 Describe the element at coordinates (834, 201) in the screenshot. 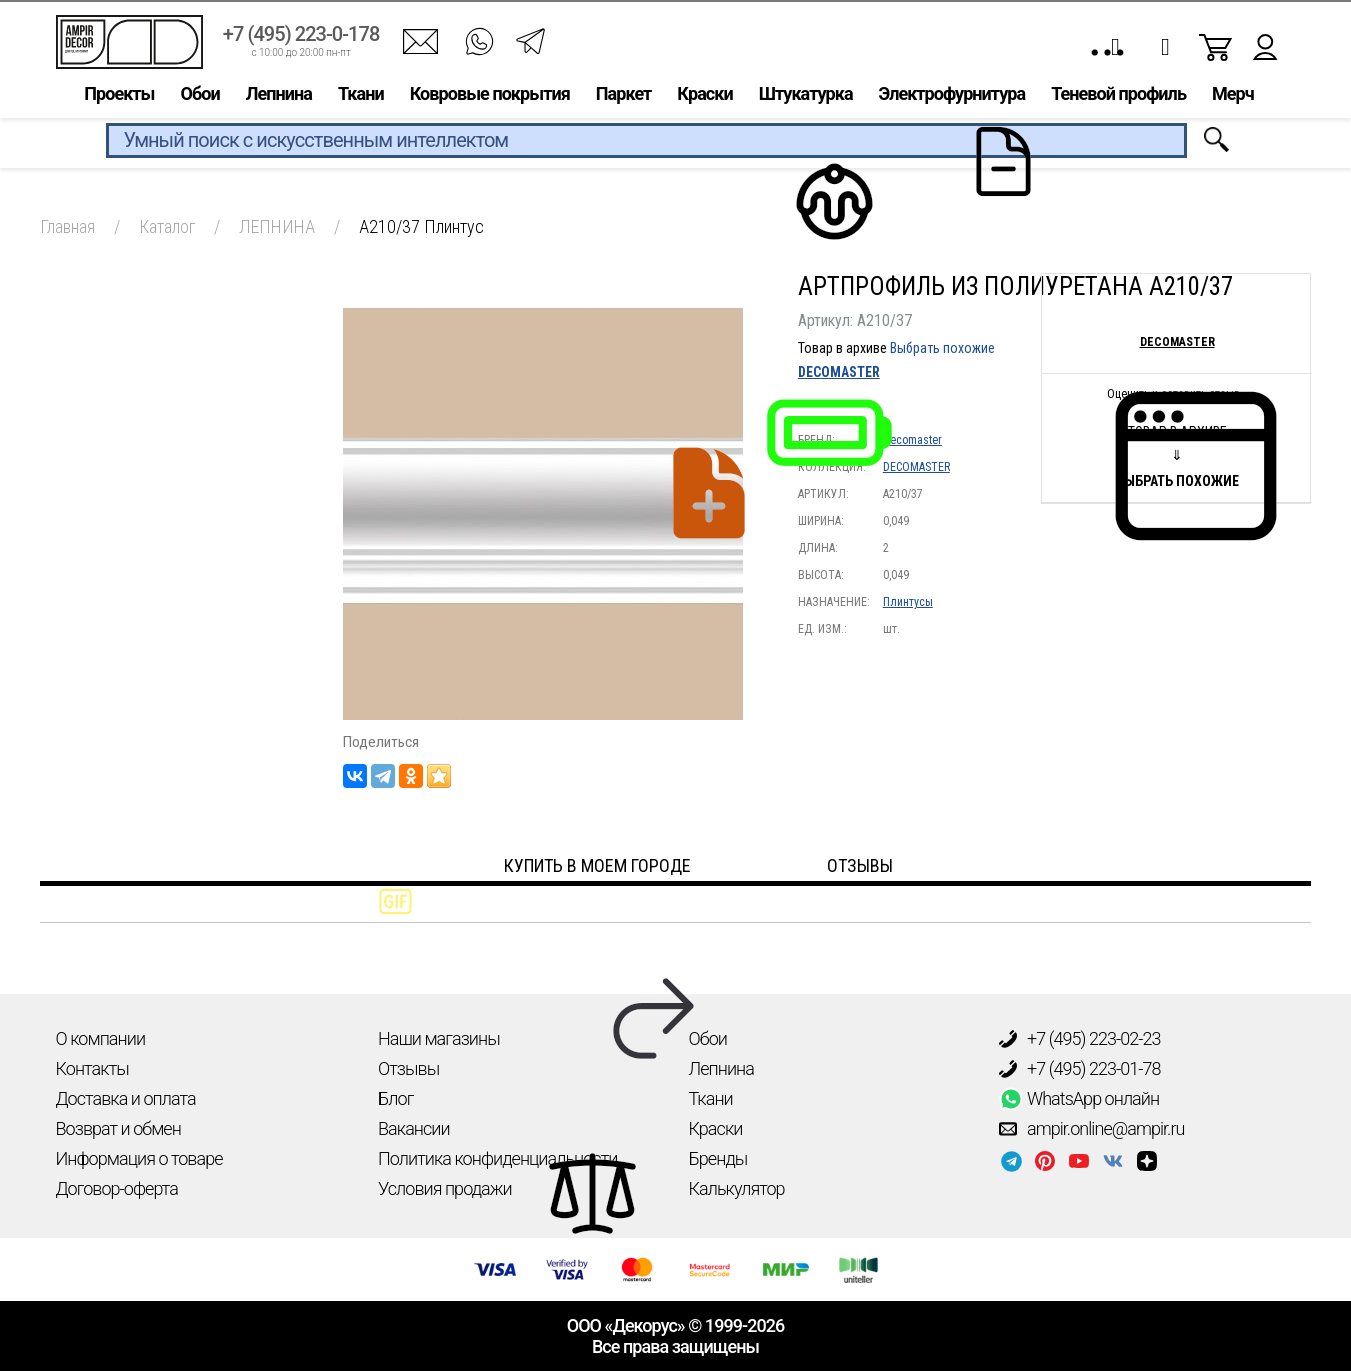

I see `view dessert menu options` at that location.